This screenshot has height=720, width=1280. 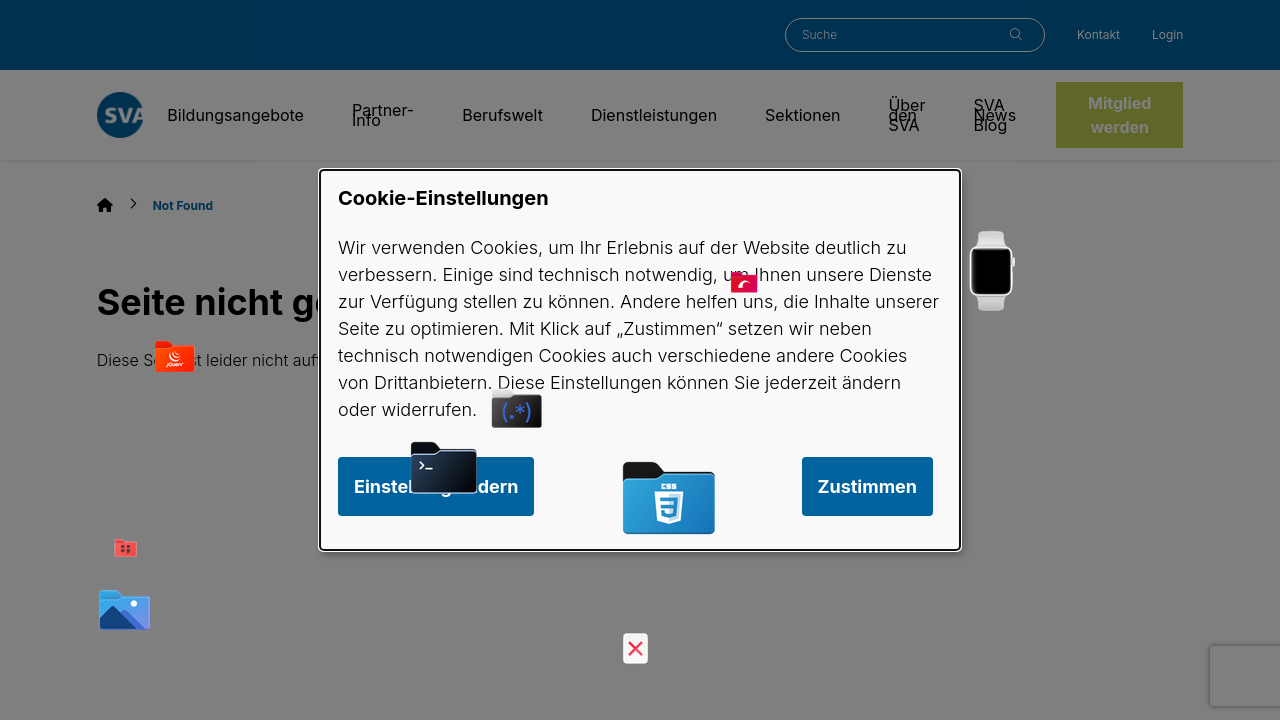 What do you see at coordinates (516, 409) in the screenshot?
I see `folder containing regular expression files or scripts` at bounding box center [516, 409].